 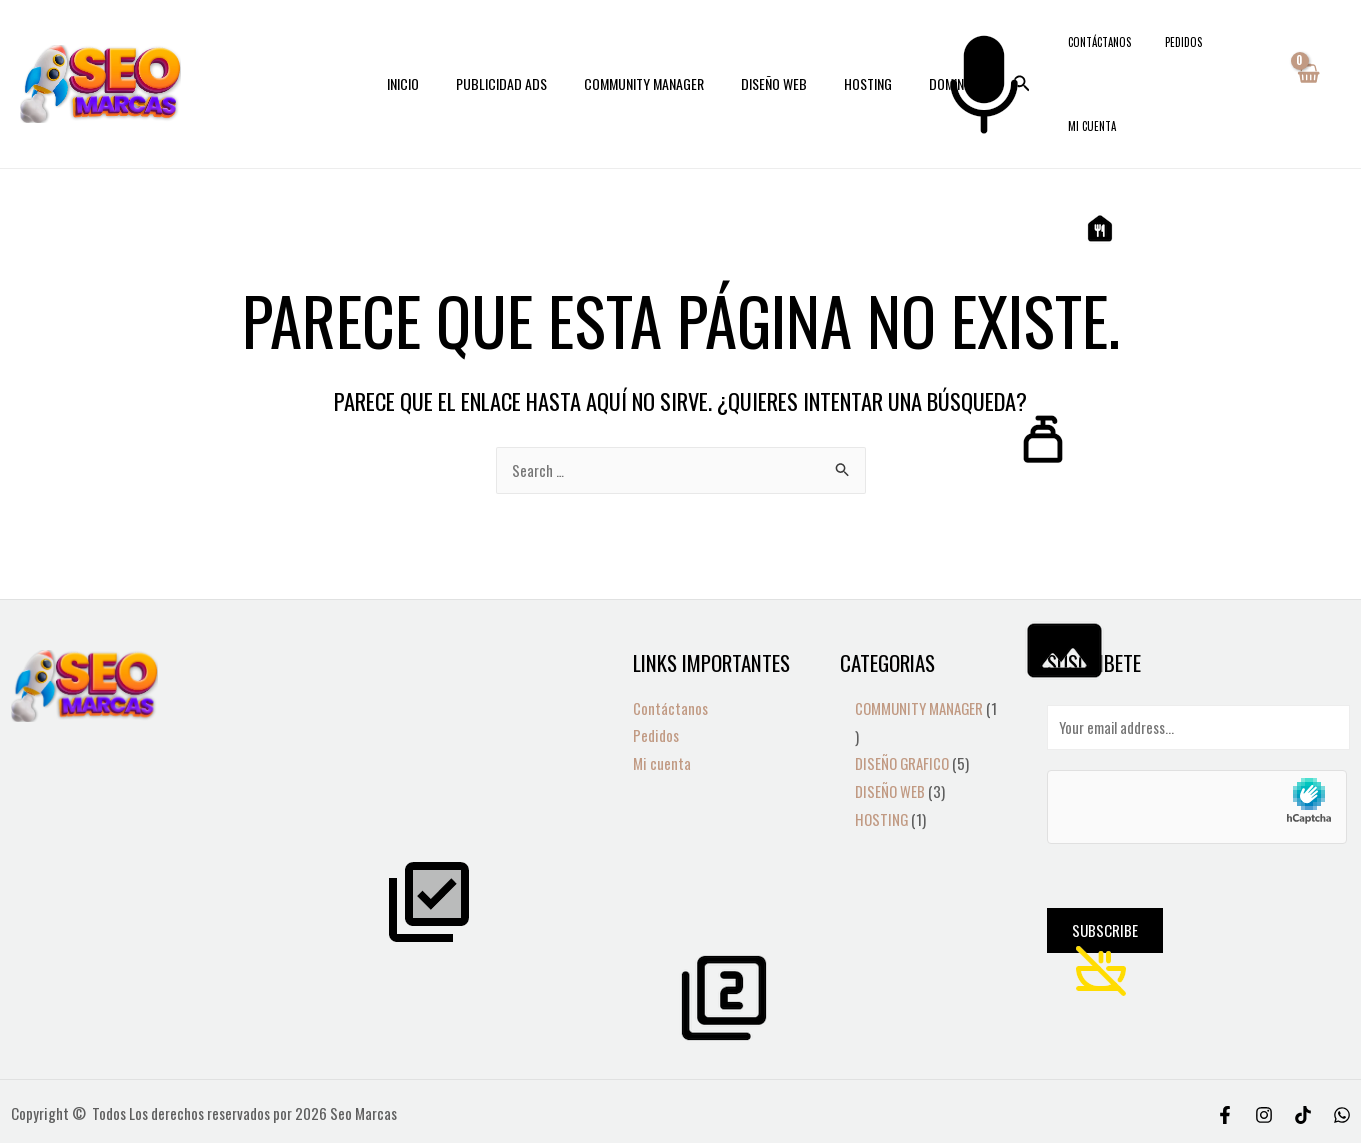 I want to click on item successfully added to library, so click(x=429, y=902).